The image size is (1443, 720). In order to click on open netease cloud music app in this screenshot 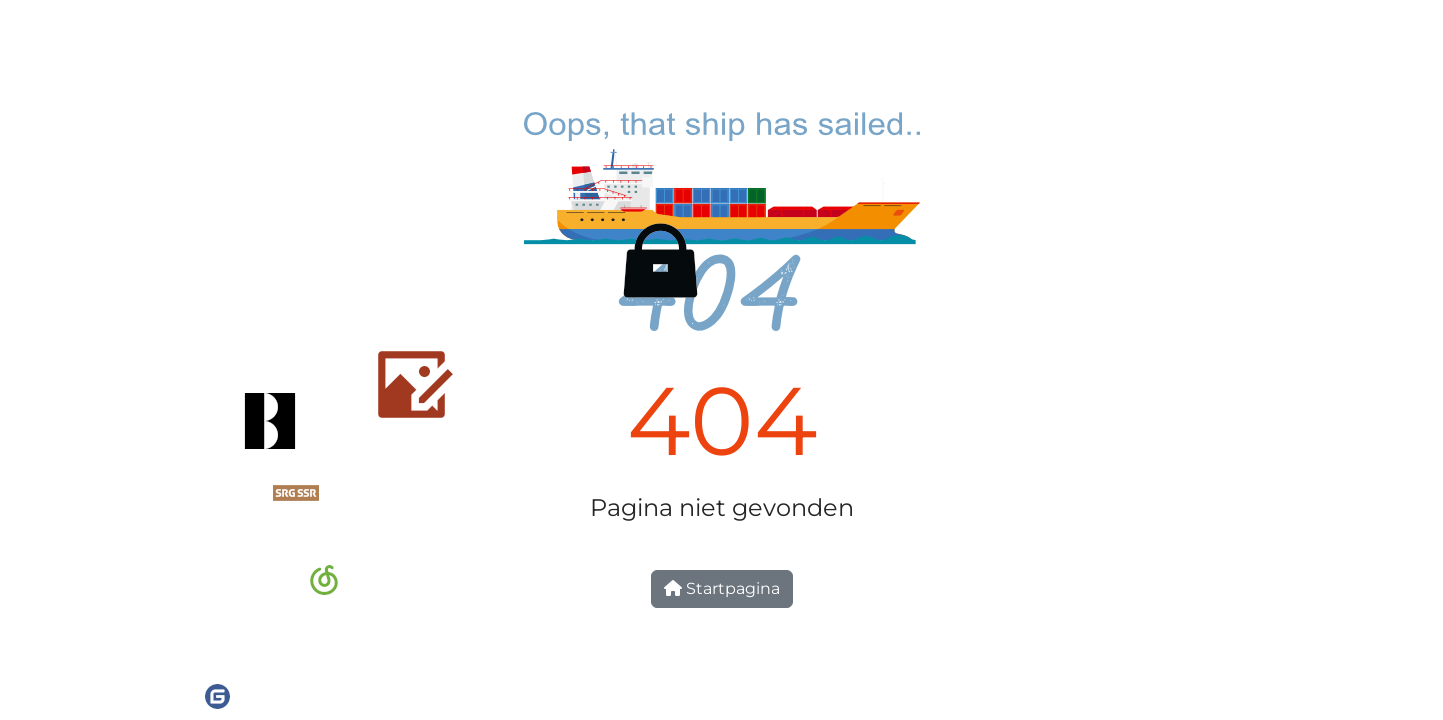, I will do `click(324, 580)`.